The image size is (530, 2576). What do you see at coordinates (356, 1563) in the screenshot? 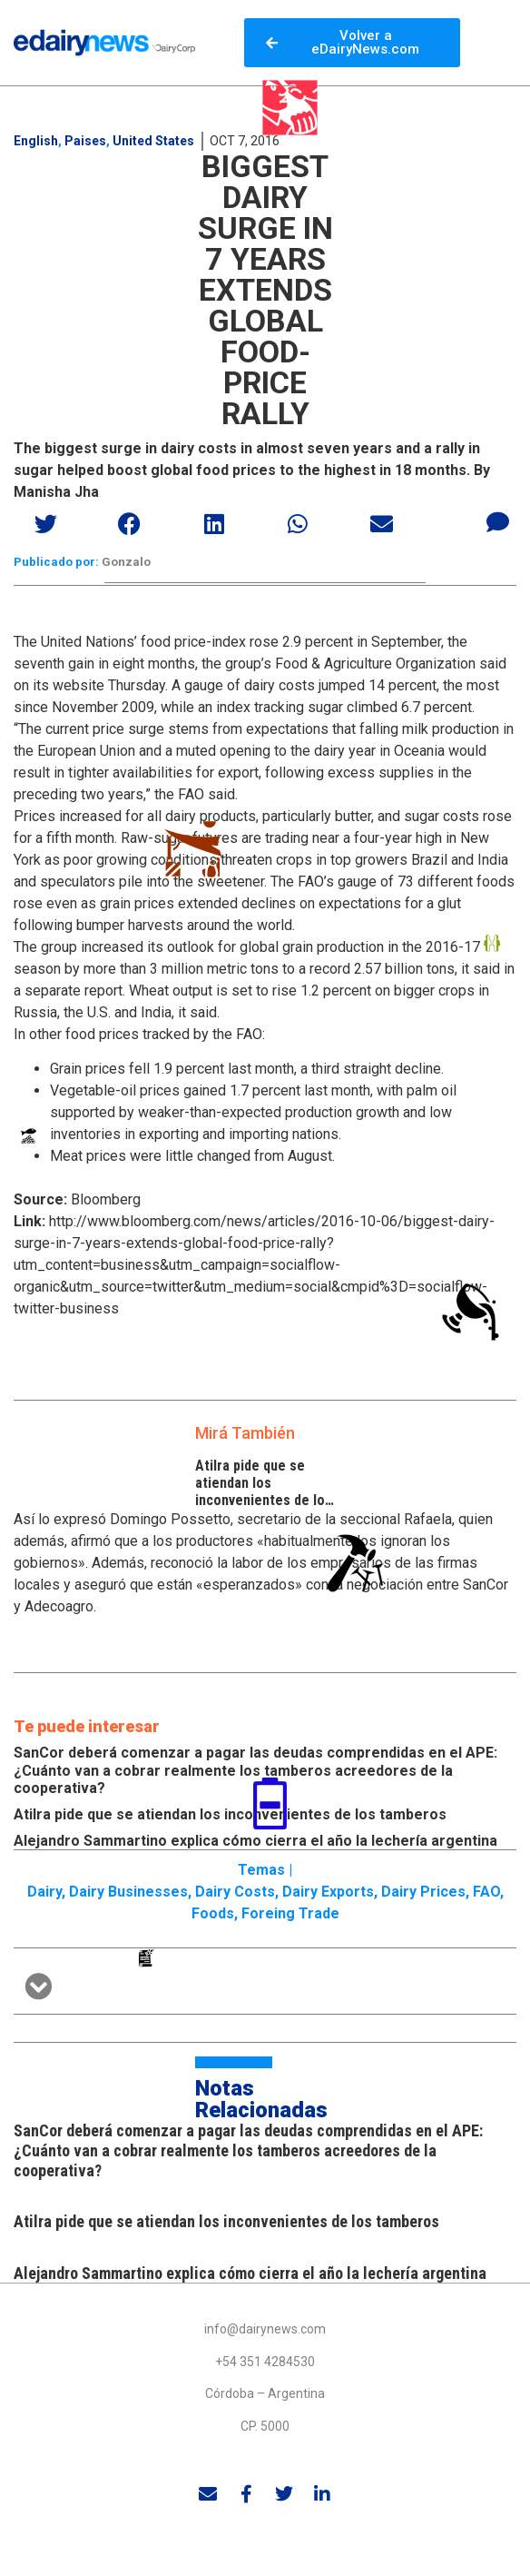
I see `access construction or building tools` at bounding box center [356, 1563].